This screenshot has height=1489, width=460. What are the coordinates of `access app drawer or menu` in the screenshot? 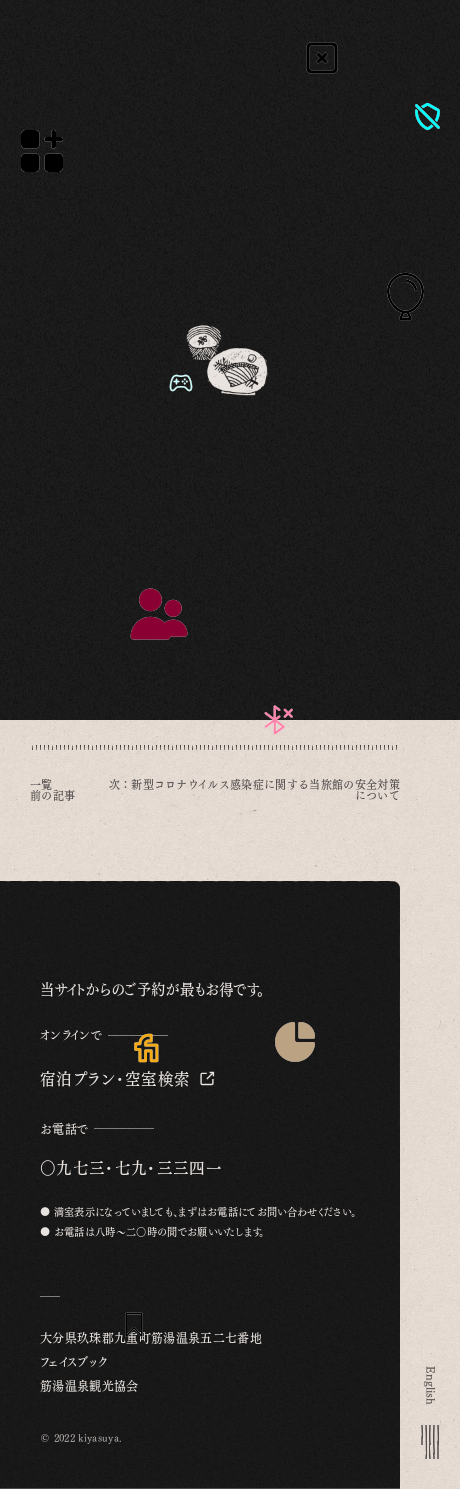 It's located at (42, 151).